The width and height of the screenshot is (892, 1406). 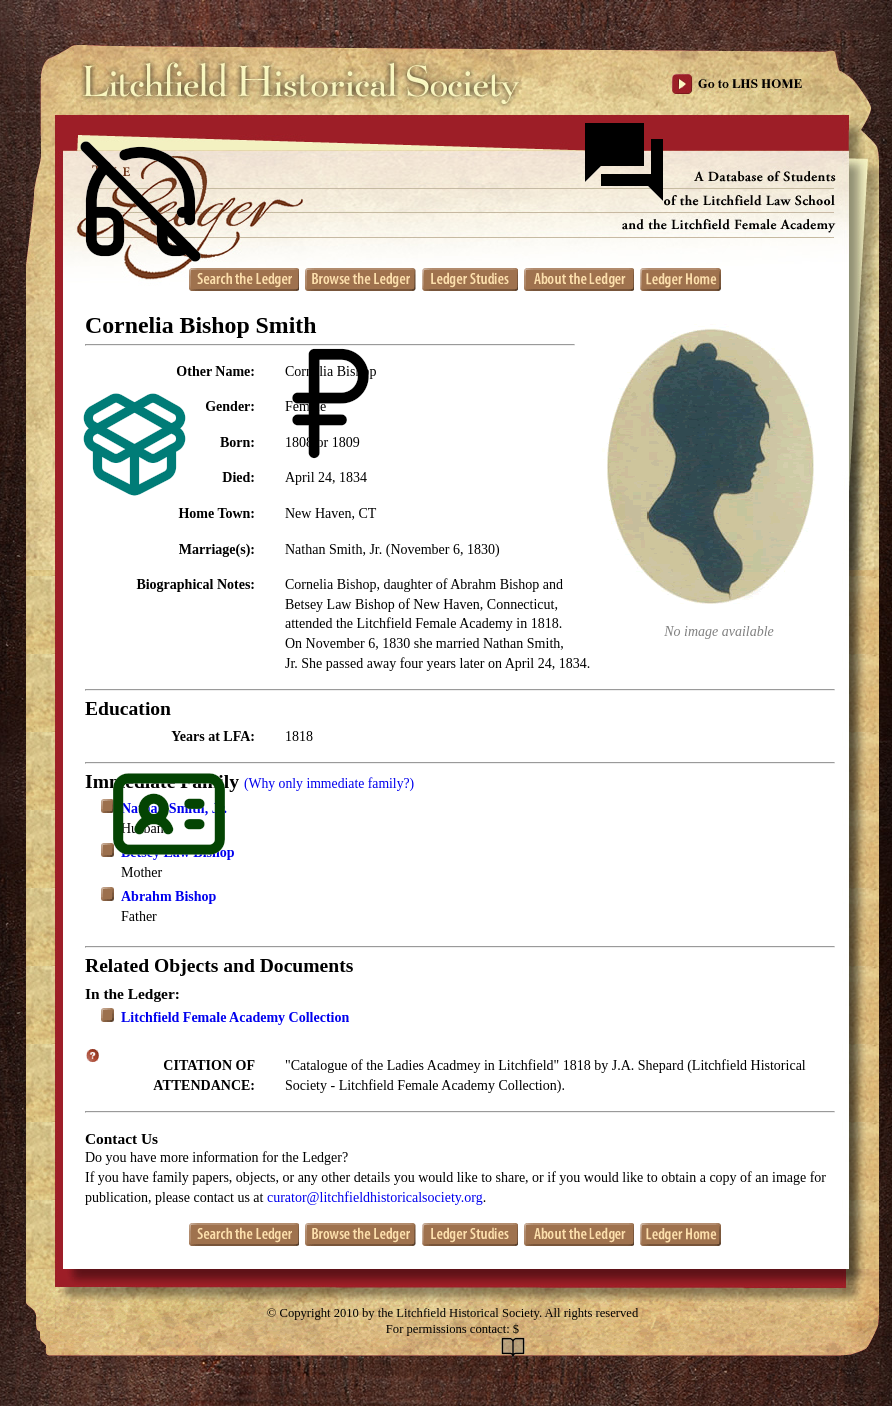 I want to click on view package contents, so click(x=134, y=444).